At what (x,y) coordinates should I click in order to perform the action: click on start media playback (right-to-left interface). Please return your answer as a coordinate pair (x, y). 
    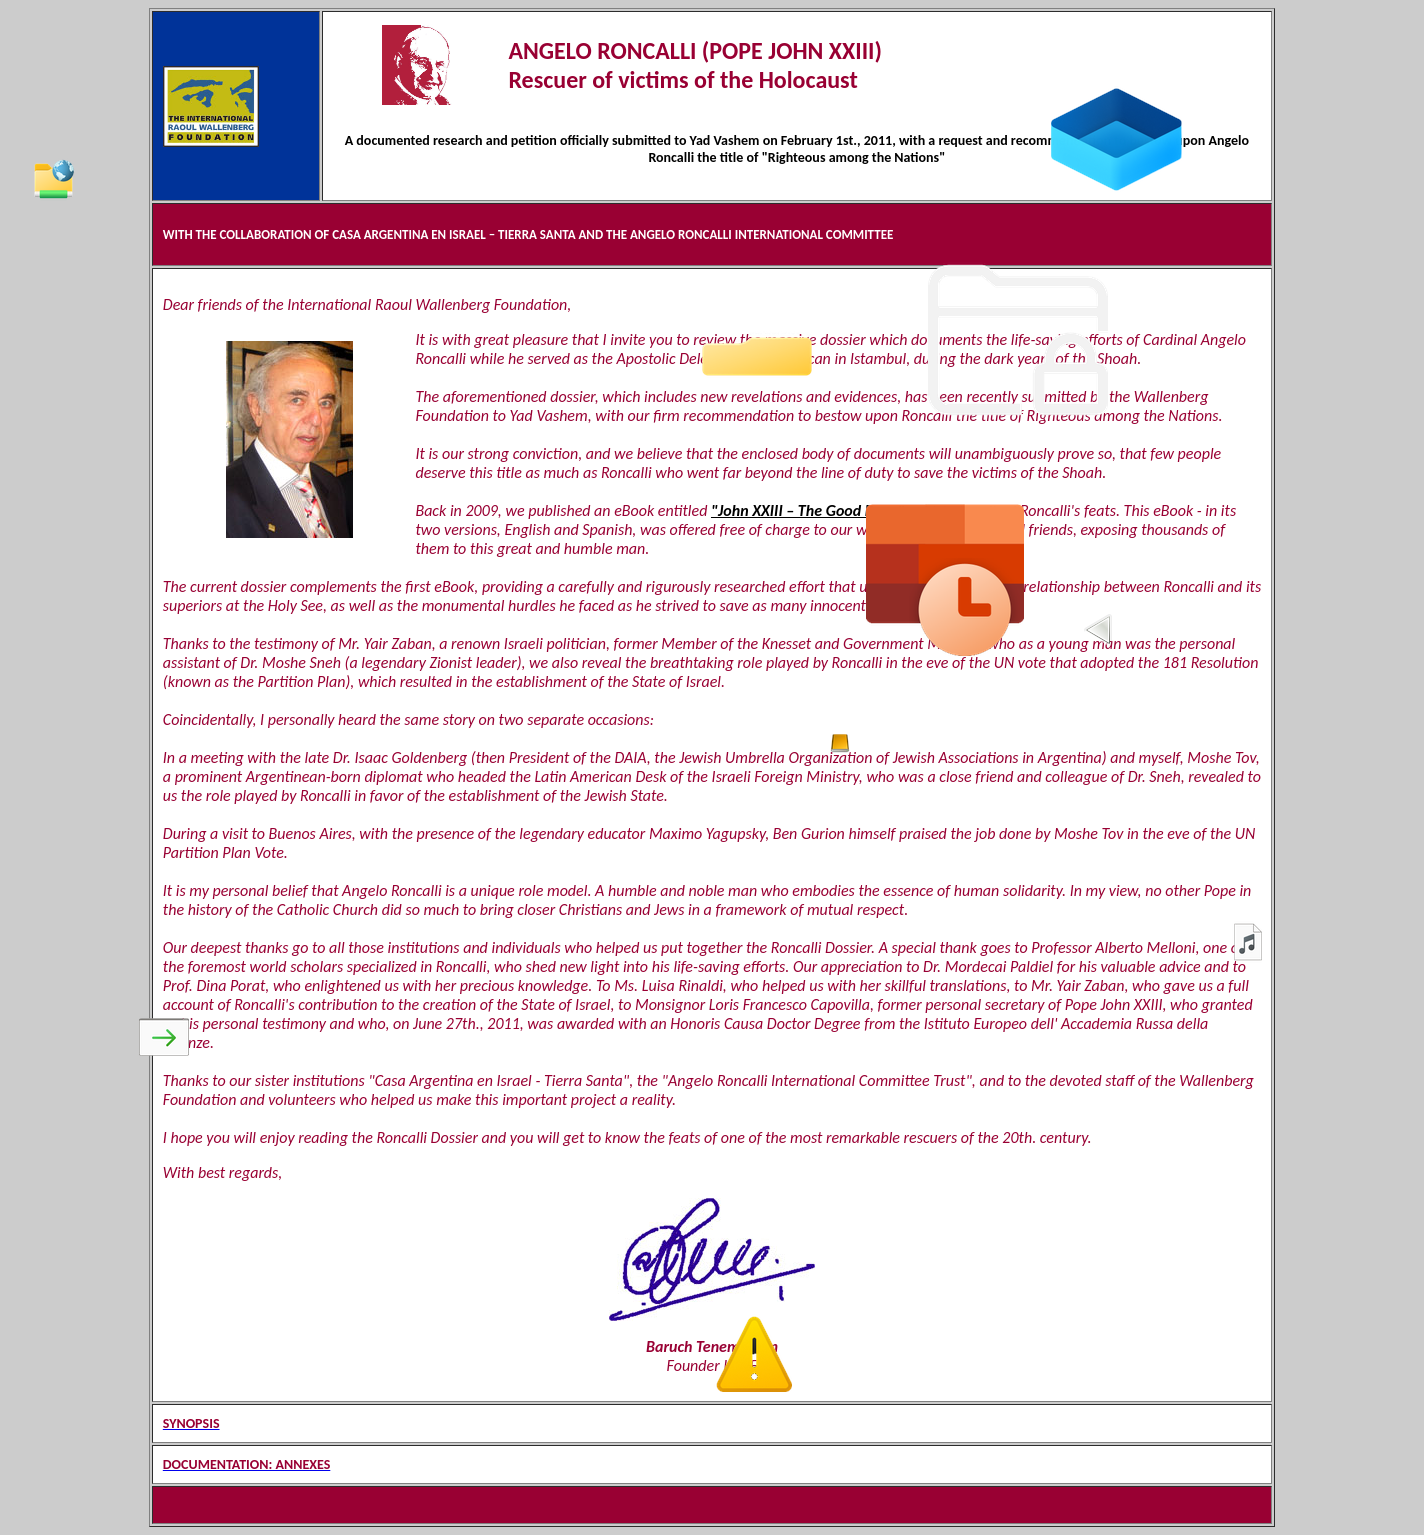
    Looking at the image, I should click on (1098, 630).